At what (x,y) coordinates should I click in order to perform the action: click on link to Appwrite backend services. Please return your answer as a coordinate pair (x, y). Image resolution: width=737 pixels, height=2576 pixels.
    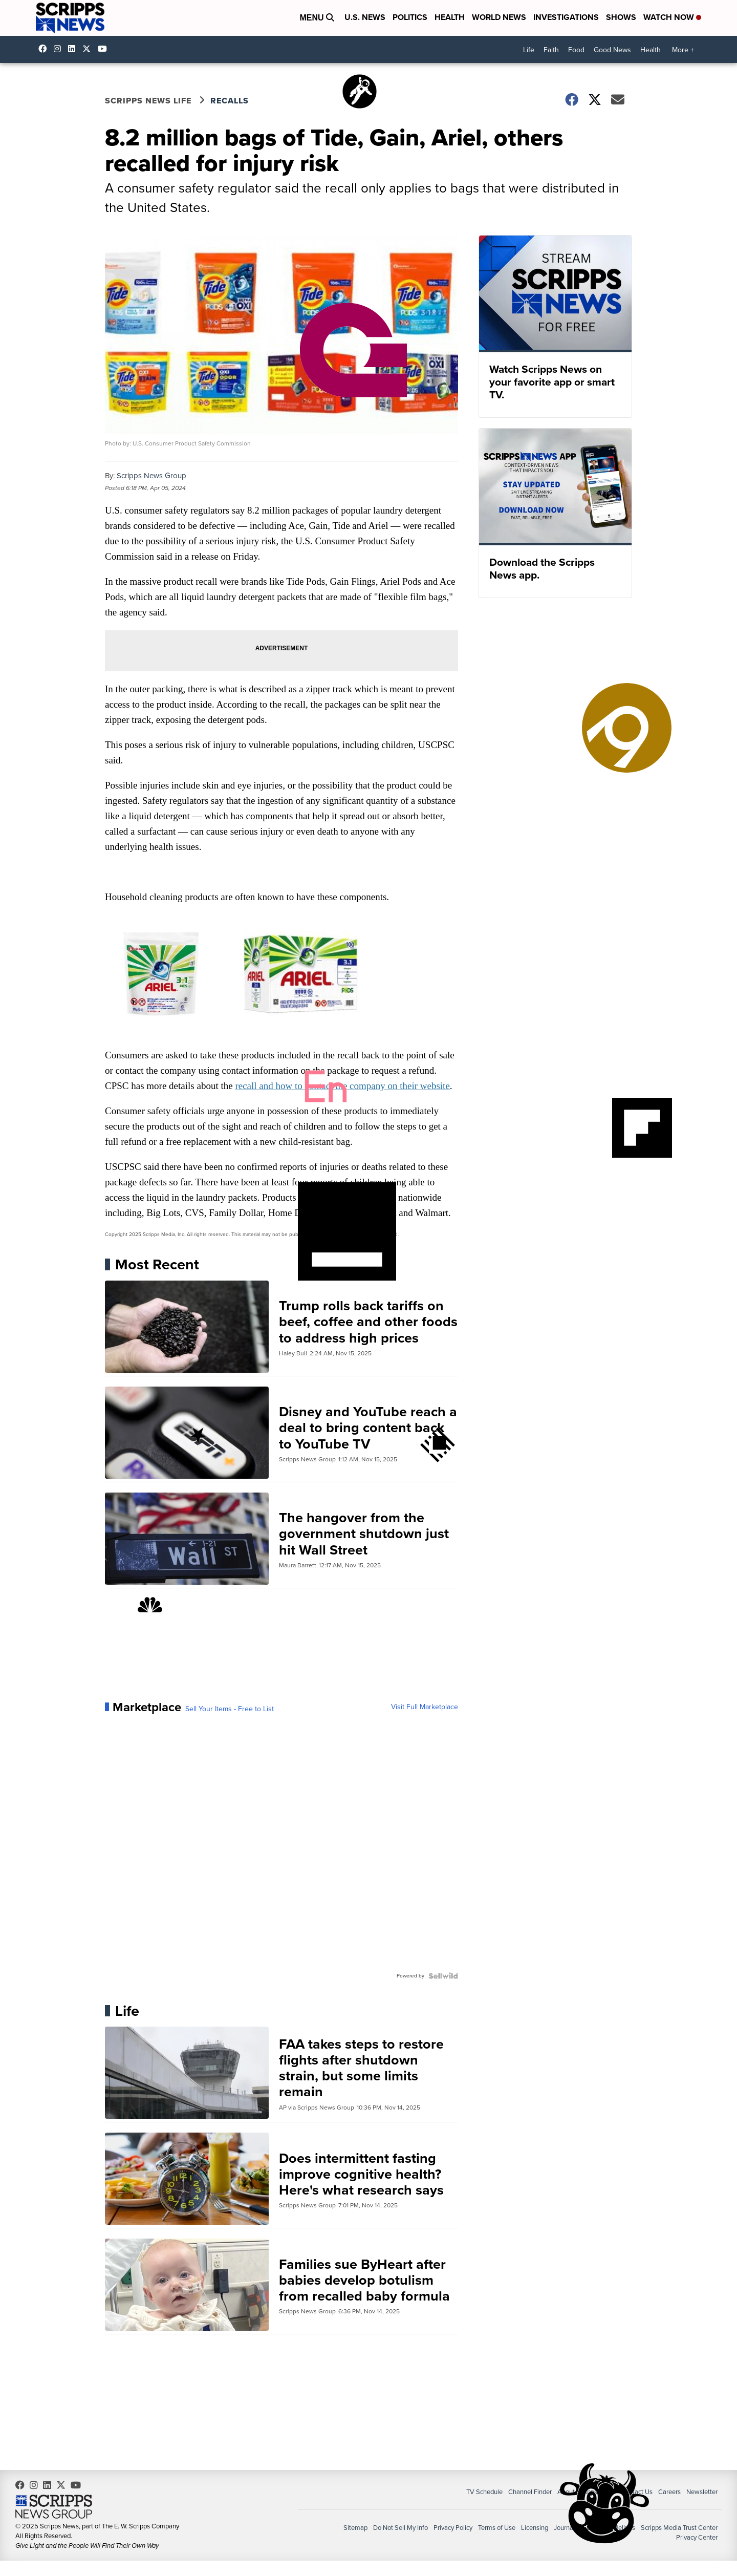
    Looking at the image, I should click on (353, 350).